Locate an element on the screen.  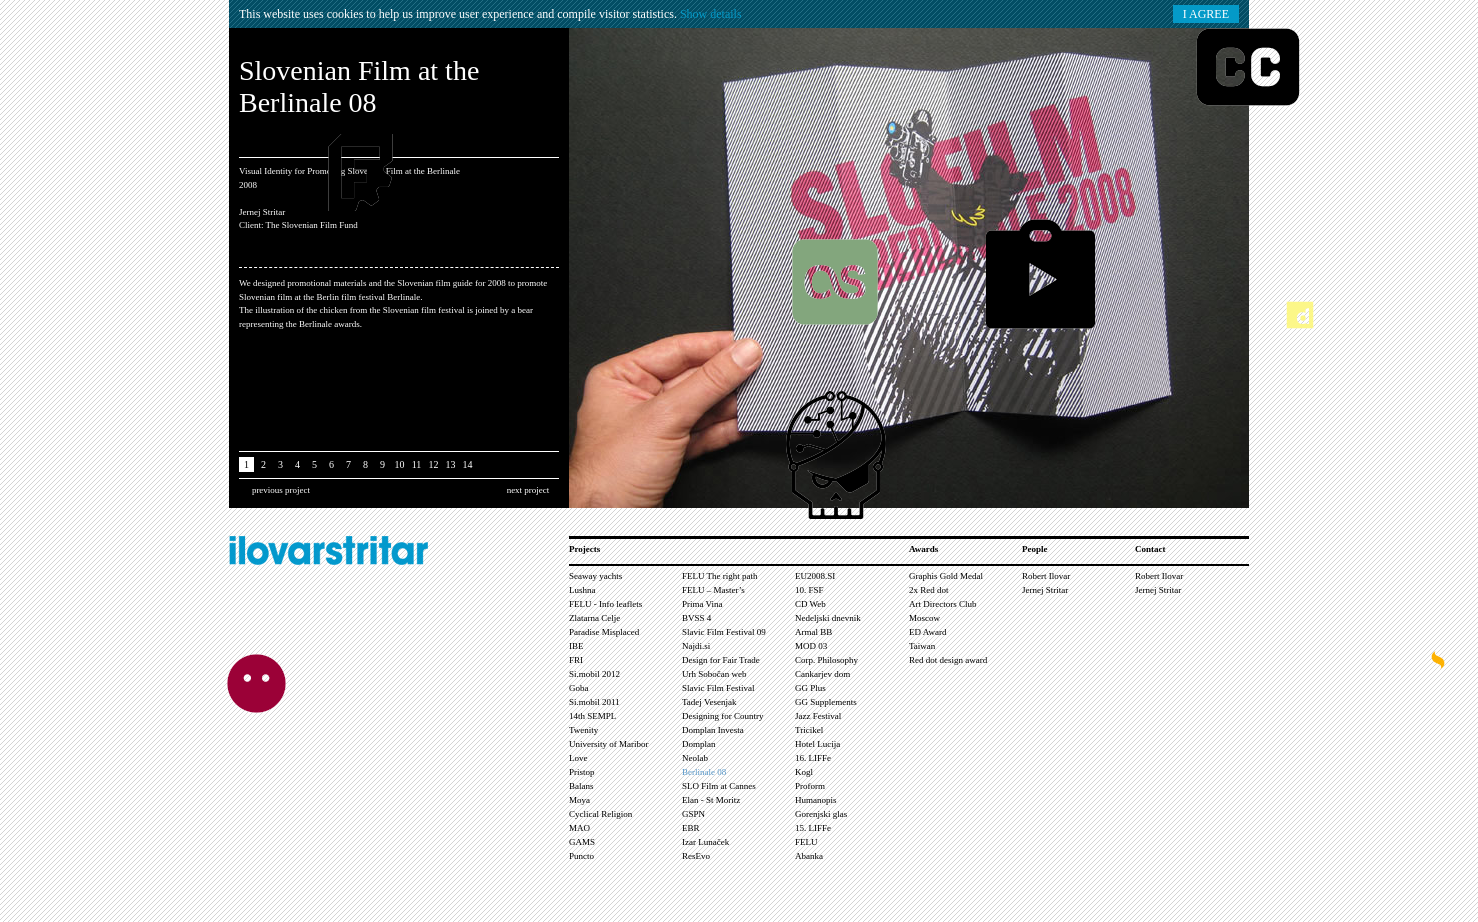
indicates a neutral or no-opinion response is located at coordinates (256, 683).